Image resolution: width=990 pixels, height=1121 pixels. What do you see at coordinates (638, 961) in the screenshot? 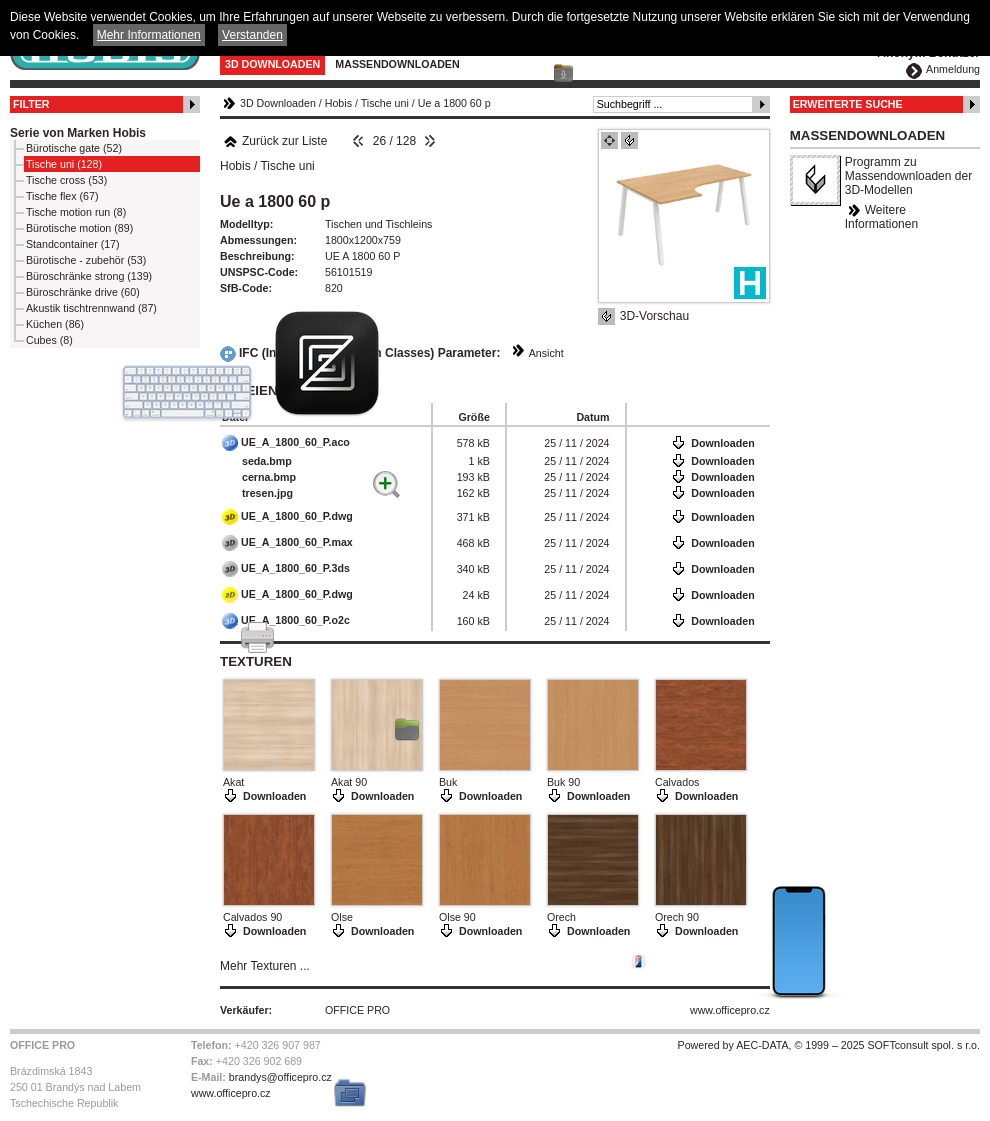
I see `mirror your iPhone screen to your Mac` at bounding box center [638, 961].